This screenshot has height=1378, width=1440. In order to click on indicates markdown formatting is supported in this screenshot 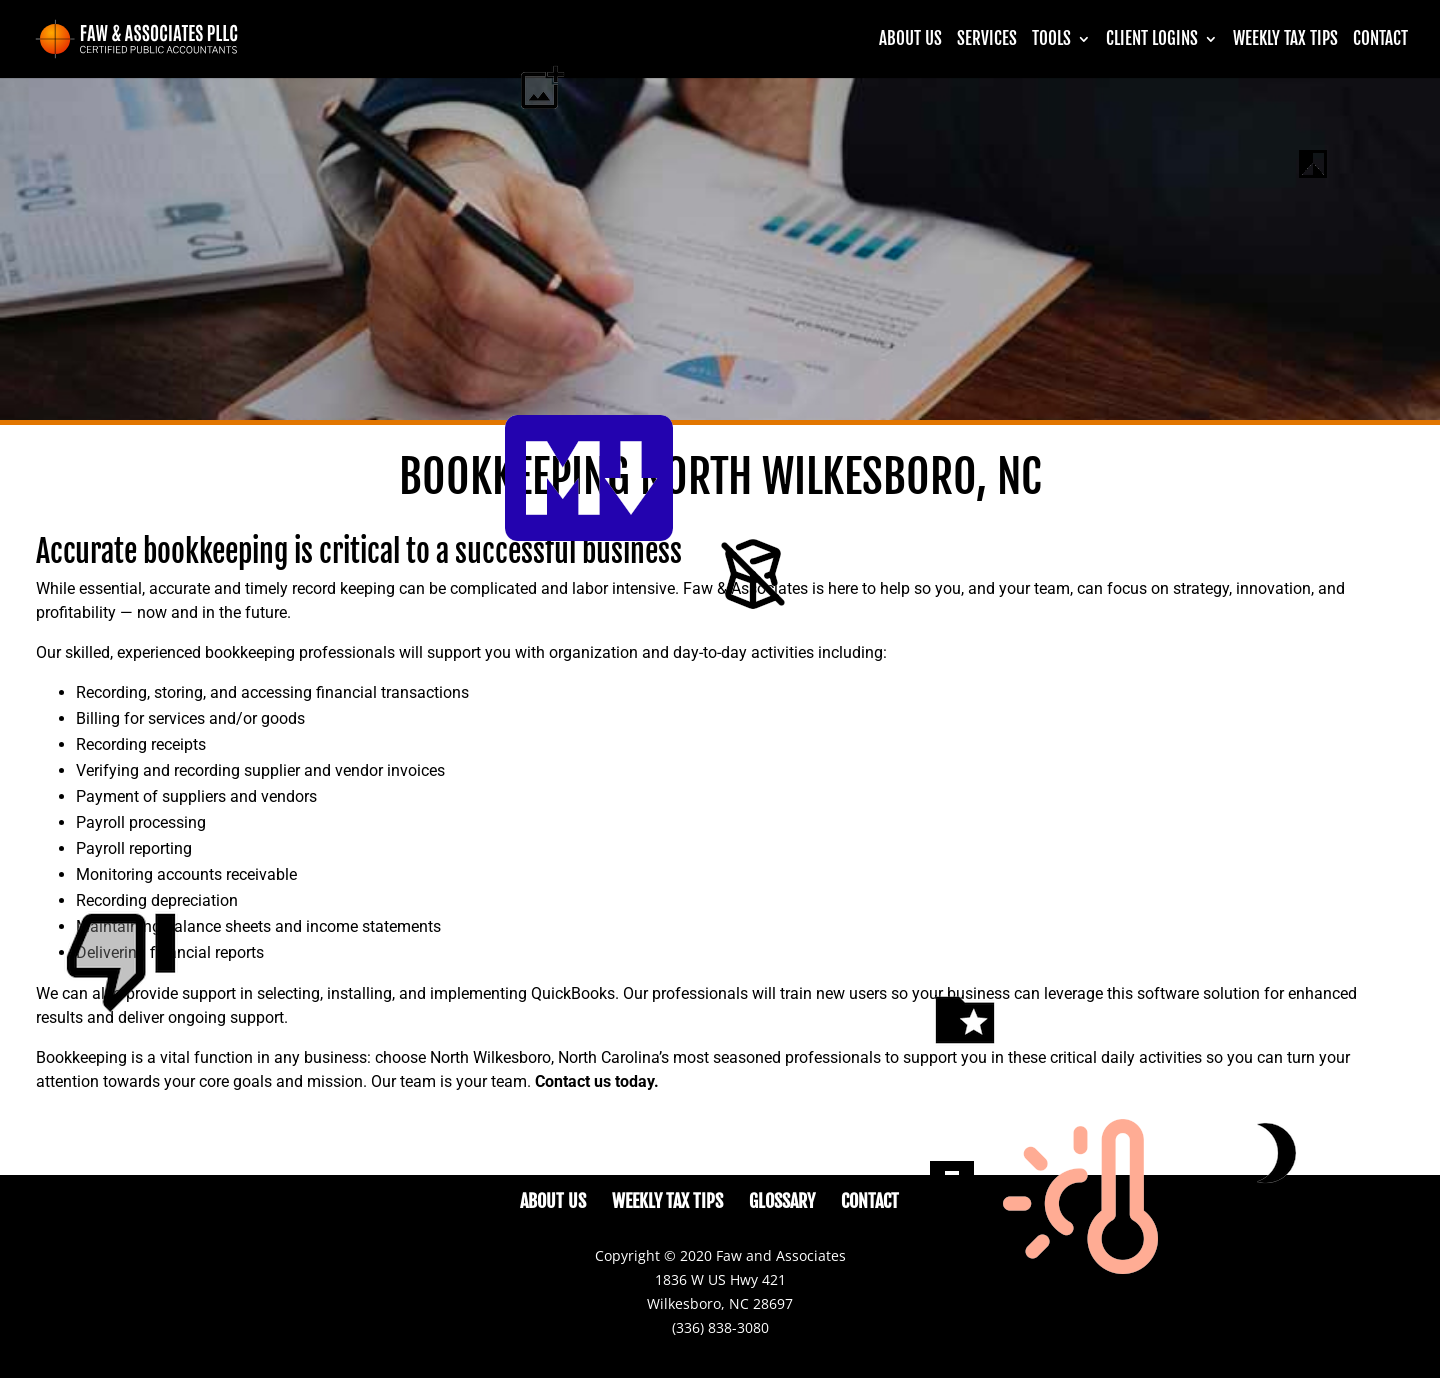, I will do `click(589, 478)`.